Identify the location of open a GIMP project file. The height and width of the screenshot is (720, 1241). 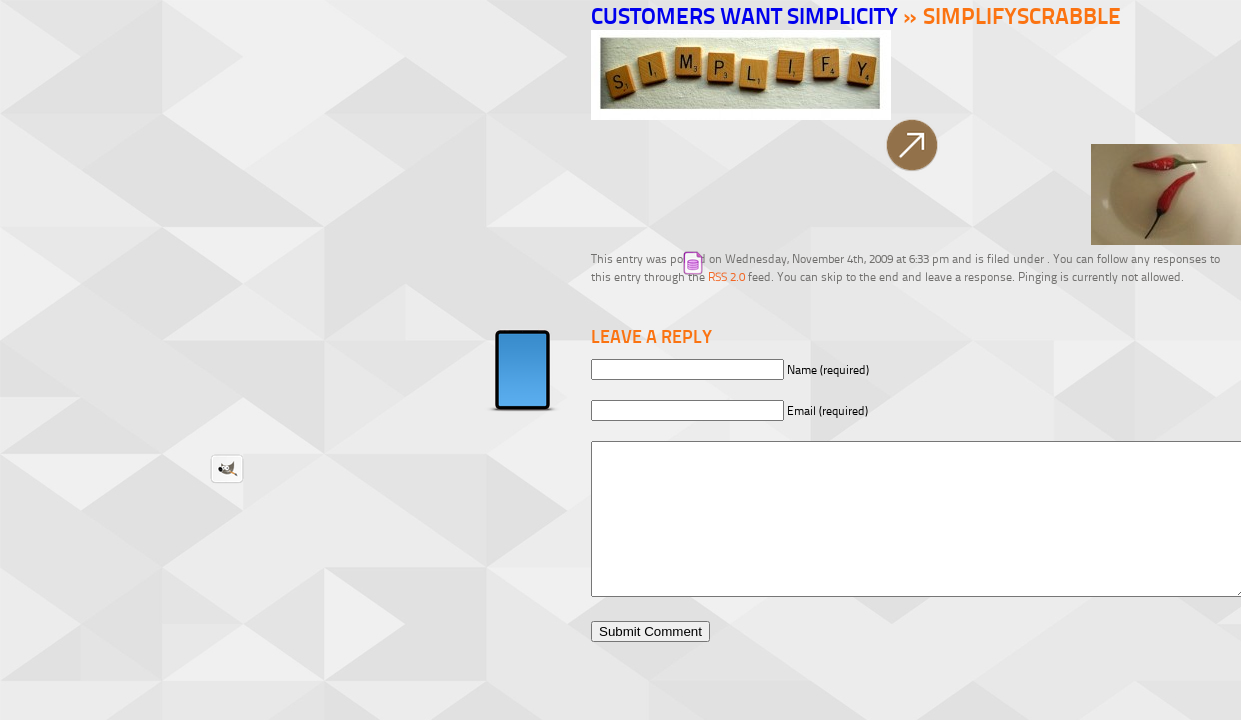
(227, 468).